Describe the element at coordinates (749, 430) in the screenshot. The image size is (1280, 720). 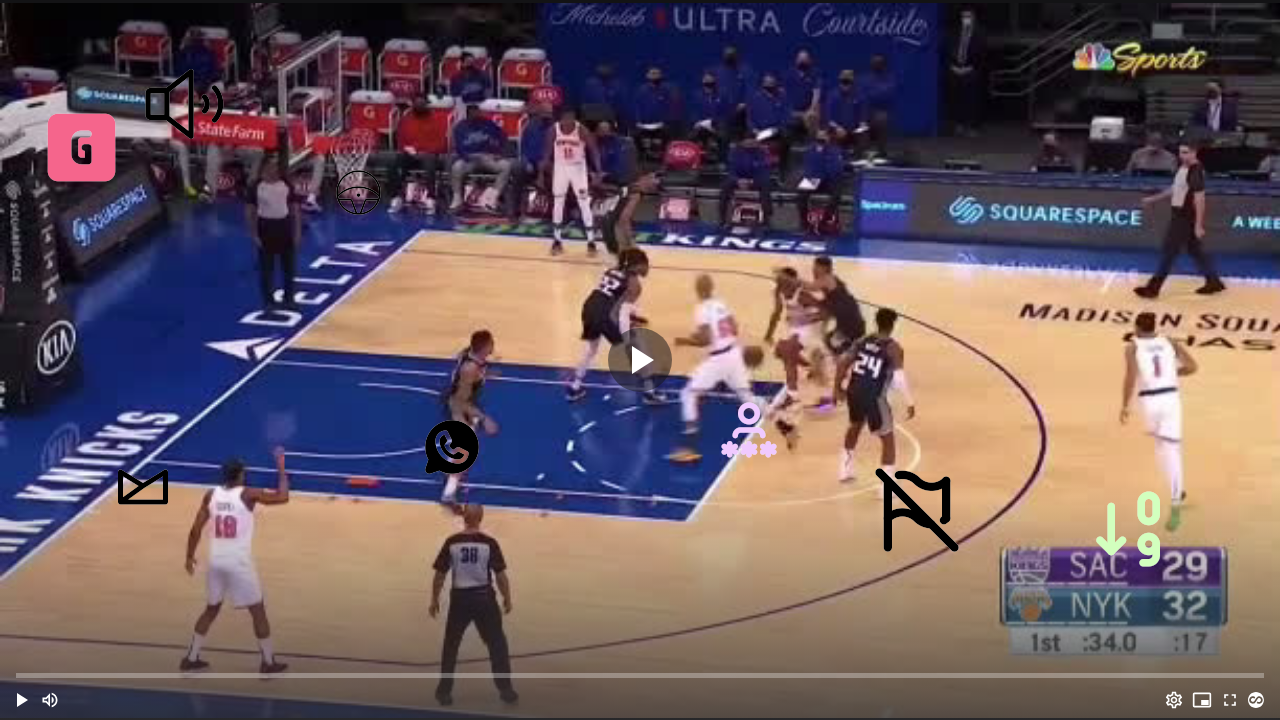
I see `enter user password to sign in` at that location.